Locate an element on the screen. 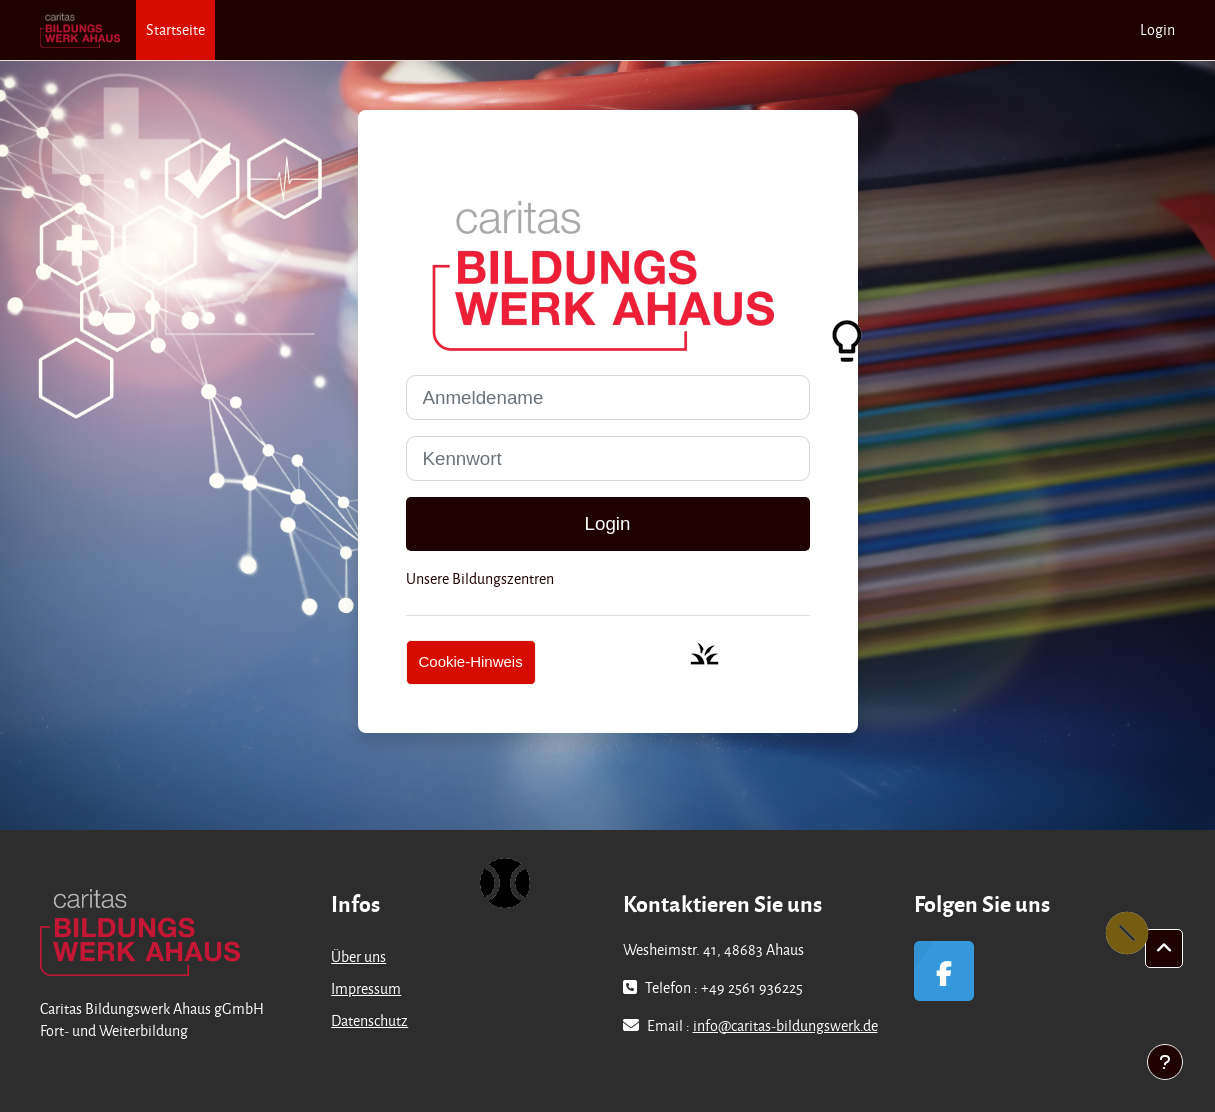  access tips or suggestions is located at coordinates (847, 341).